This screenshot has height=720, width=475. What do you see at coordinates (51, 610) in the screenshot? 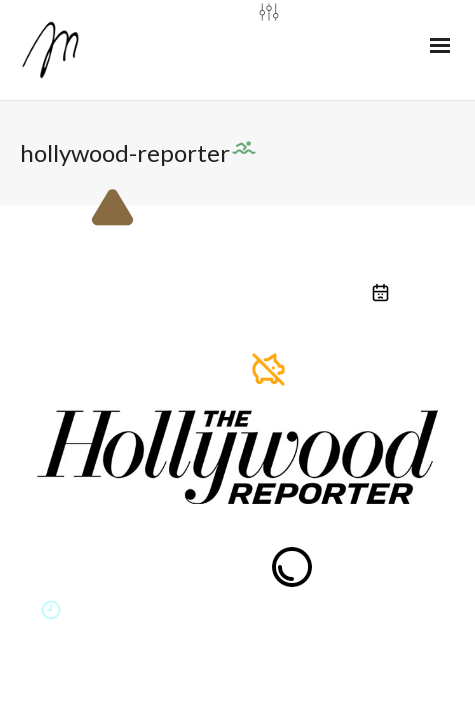
I see `view current time` at bounding box center [51, 610].